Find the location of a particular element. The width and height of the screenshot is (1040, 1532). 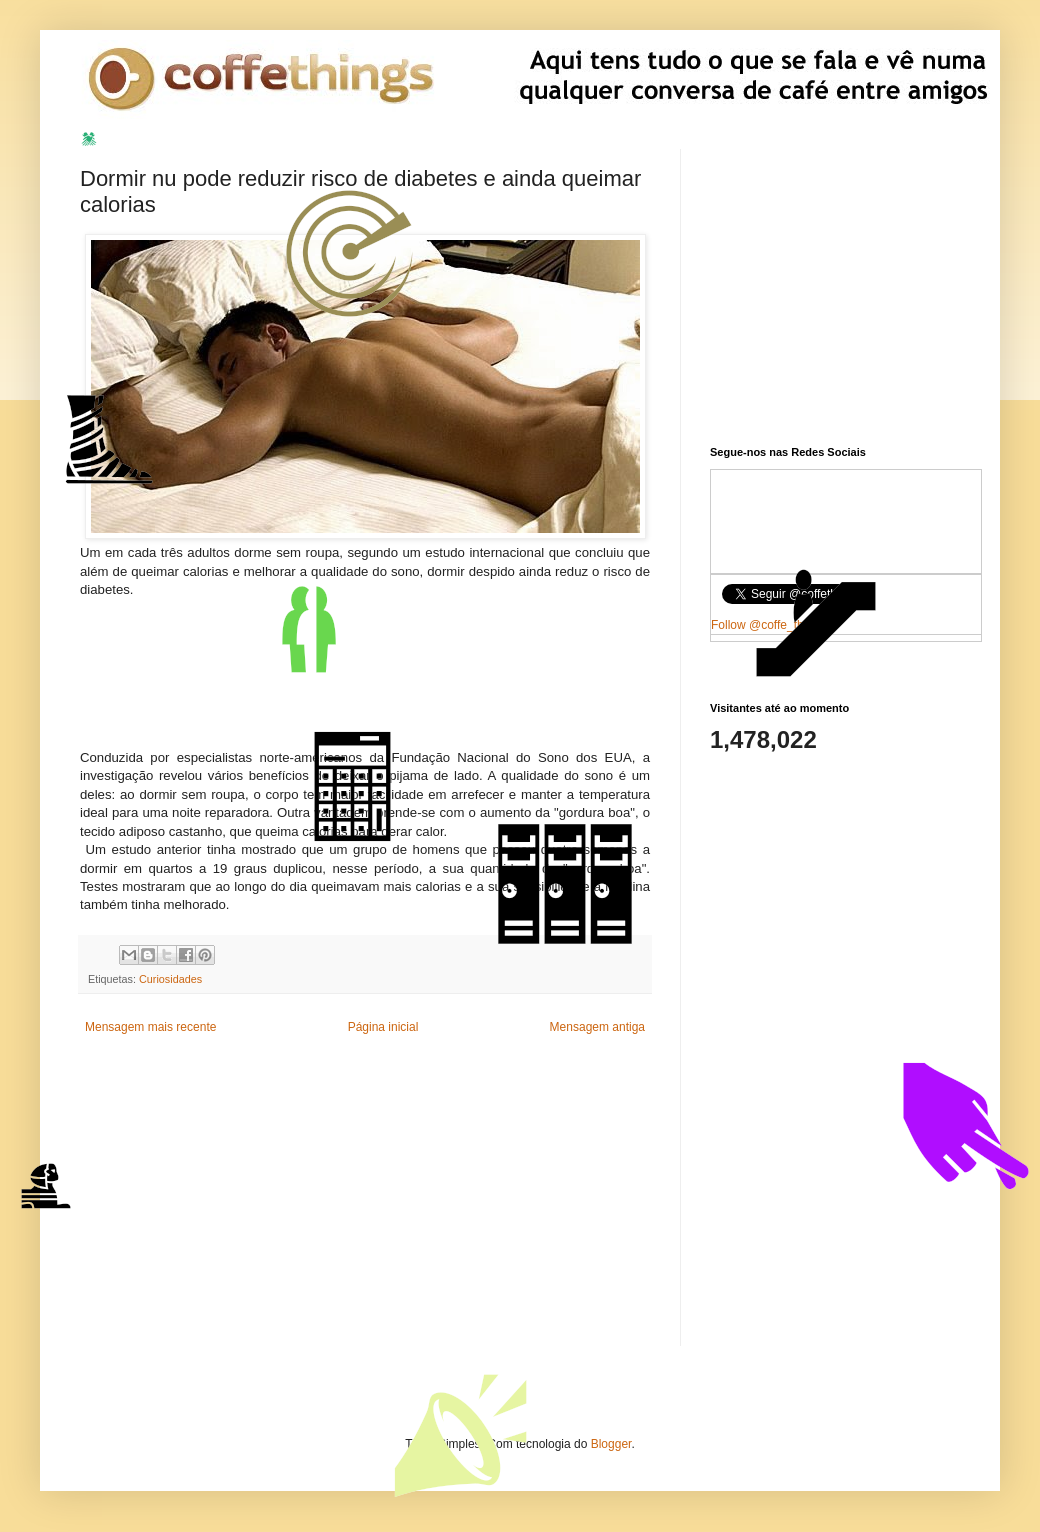

make an announcement or broadcast is located at coordinates (460, 1441).